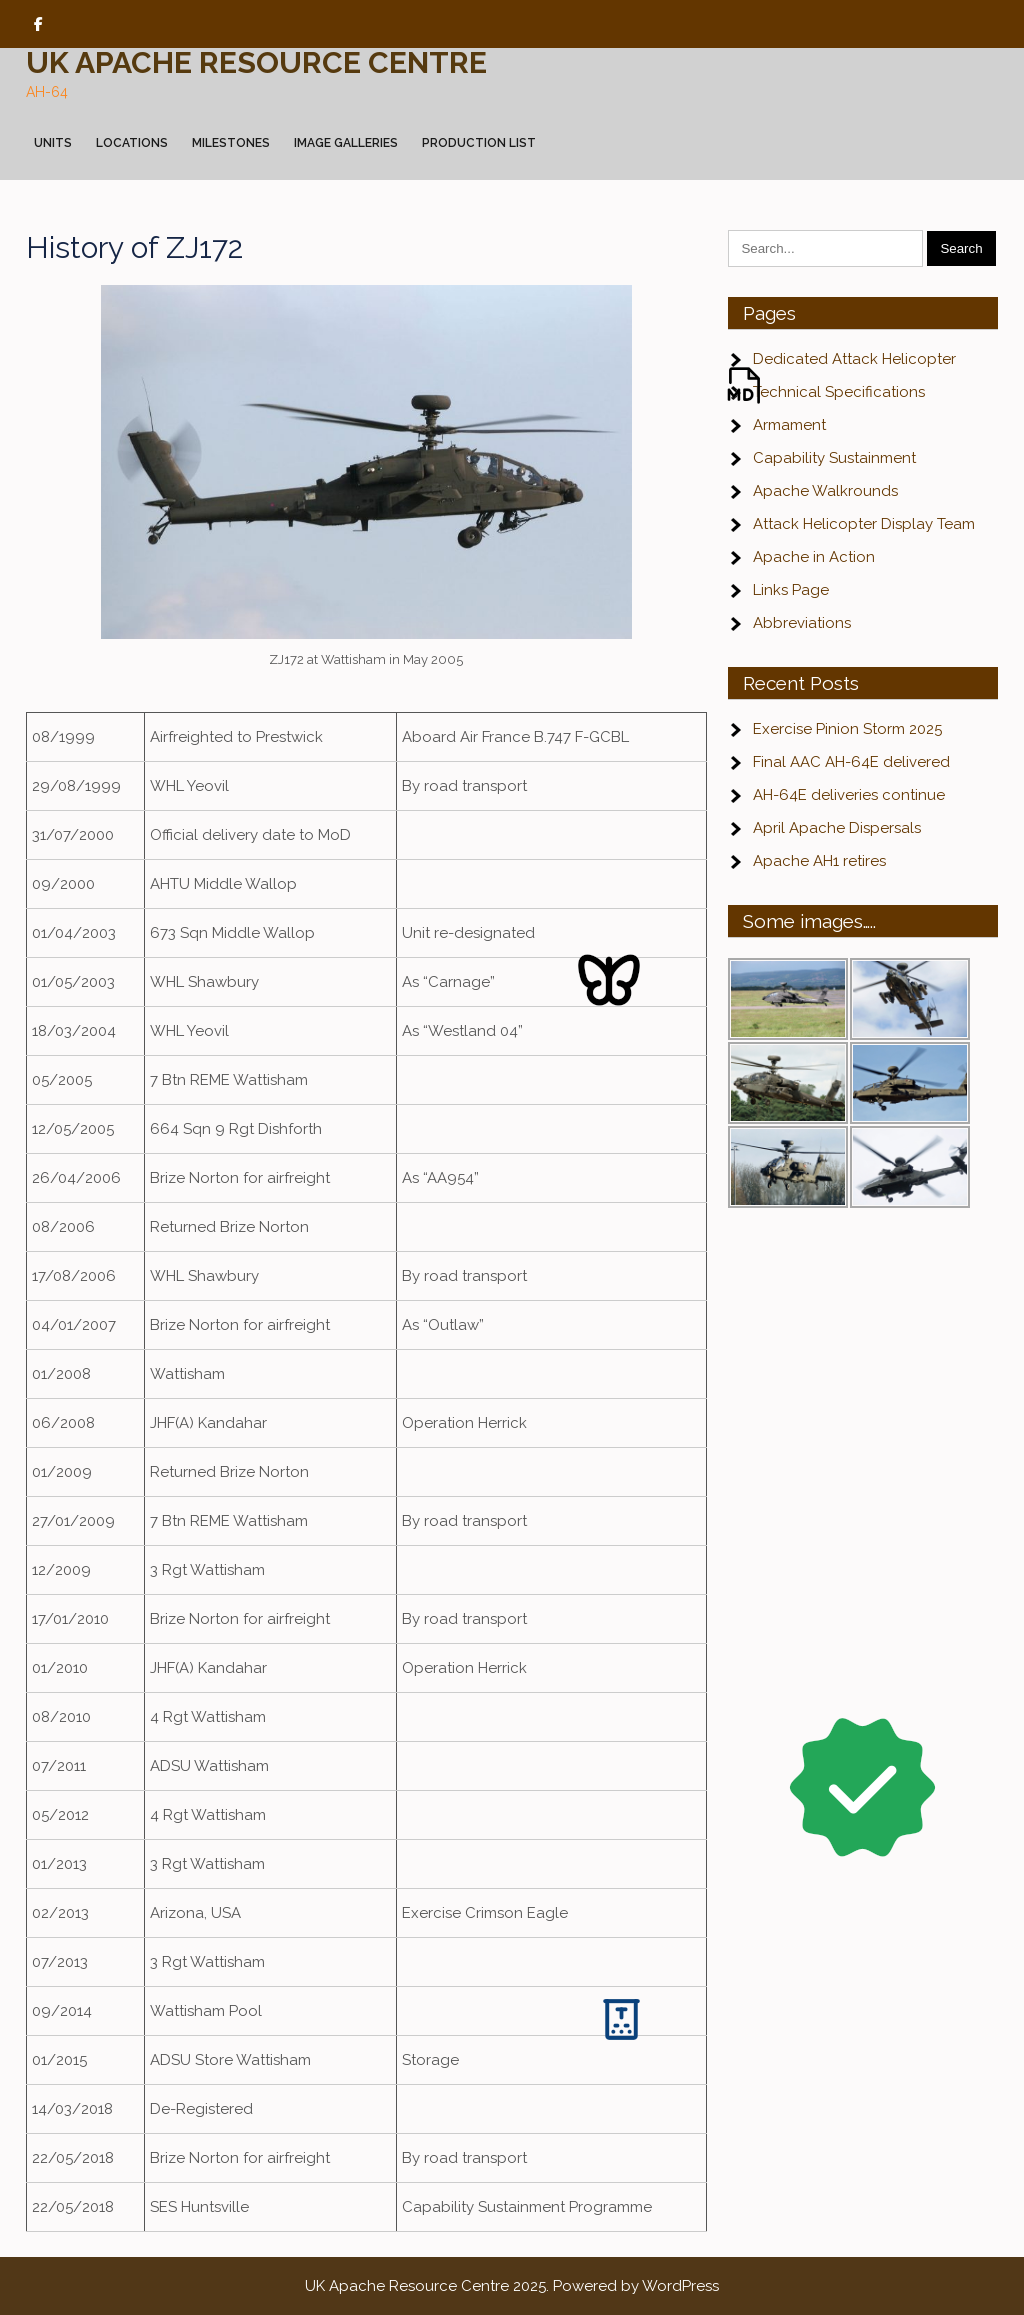  Describe the element at coordinates (744, 385) in the screenshot. I see `markdown file type indicator` at that location.